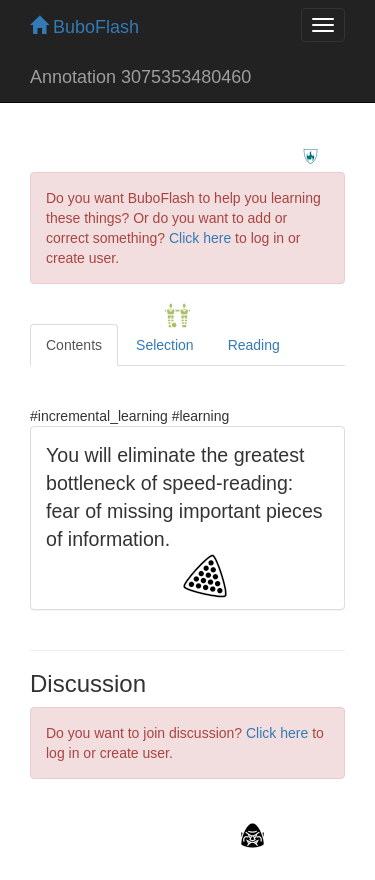 This screenshot has width=375, height=880. What do you see at coordinates (310, 156) in the screenshot?
I see `activate fire protection or resistance` at bounding box center [310, 156].